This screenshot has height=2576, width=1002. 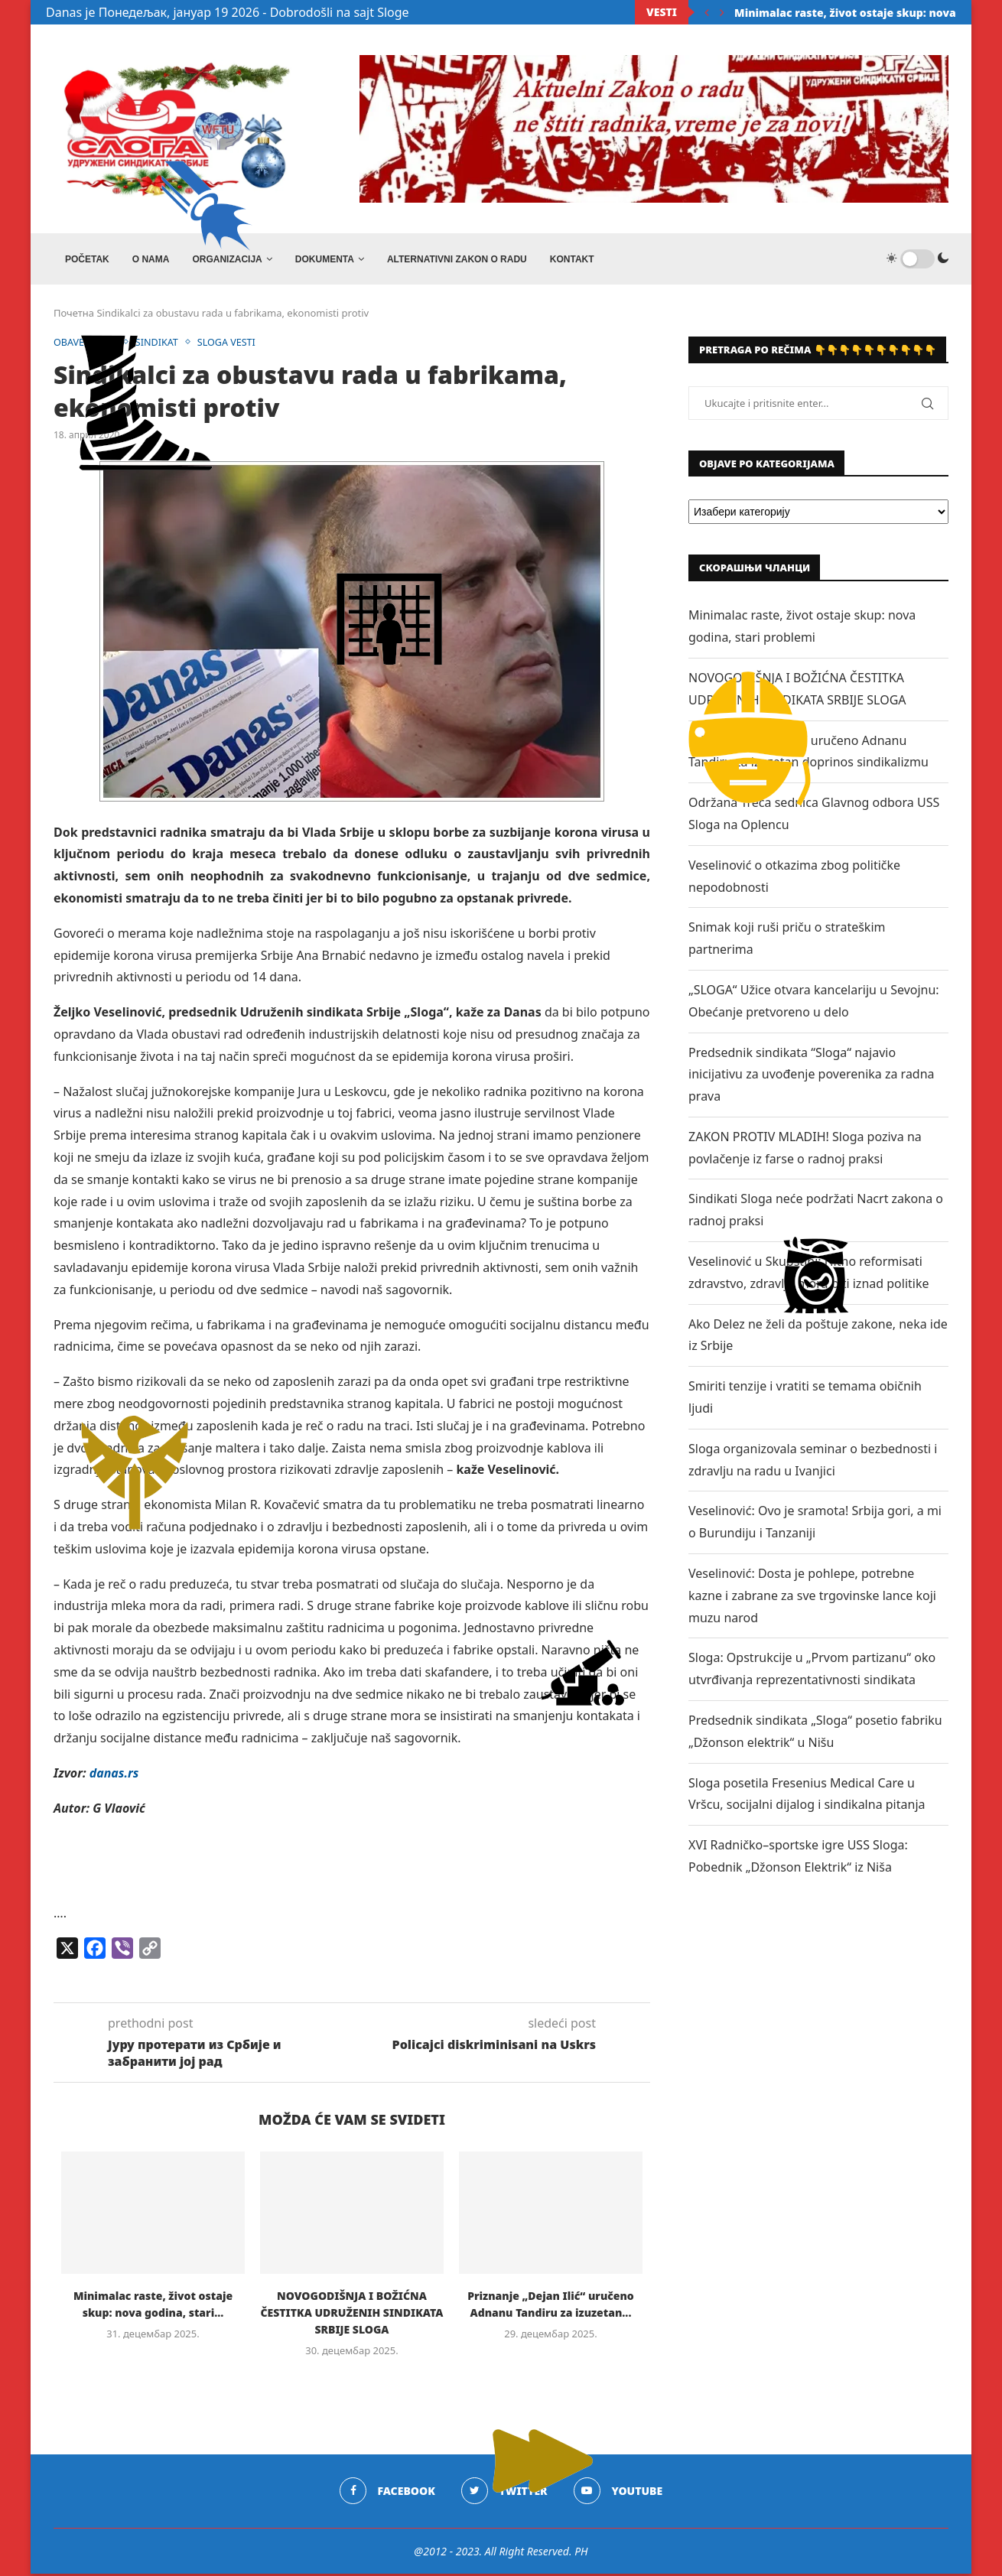 What do you see at coordinates (135, 1472) in the screenshot?
I see `royal or ceremonial item in a fantasy game inventory` at bounding box center [135, 1472].